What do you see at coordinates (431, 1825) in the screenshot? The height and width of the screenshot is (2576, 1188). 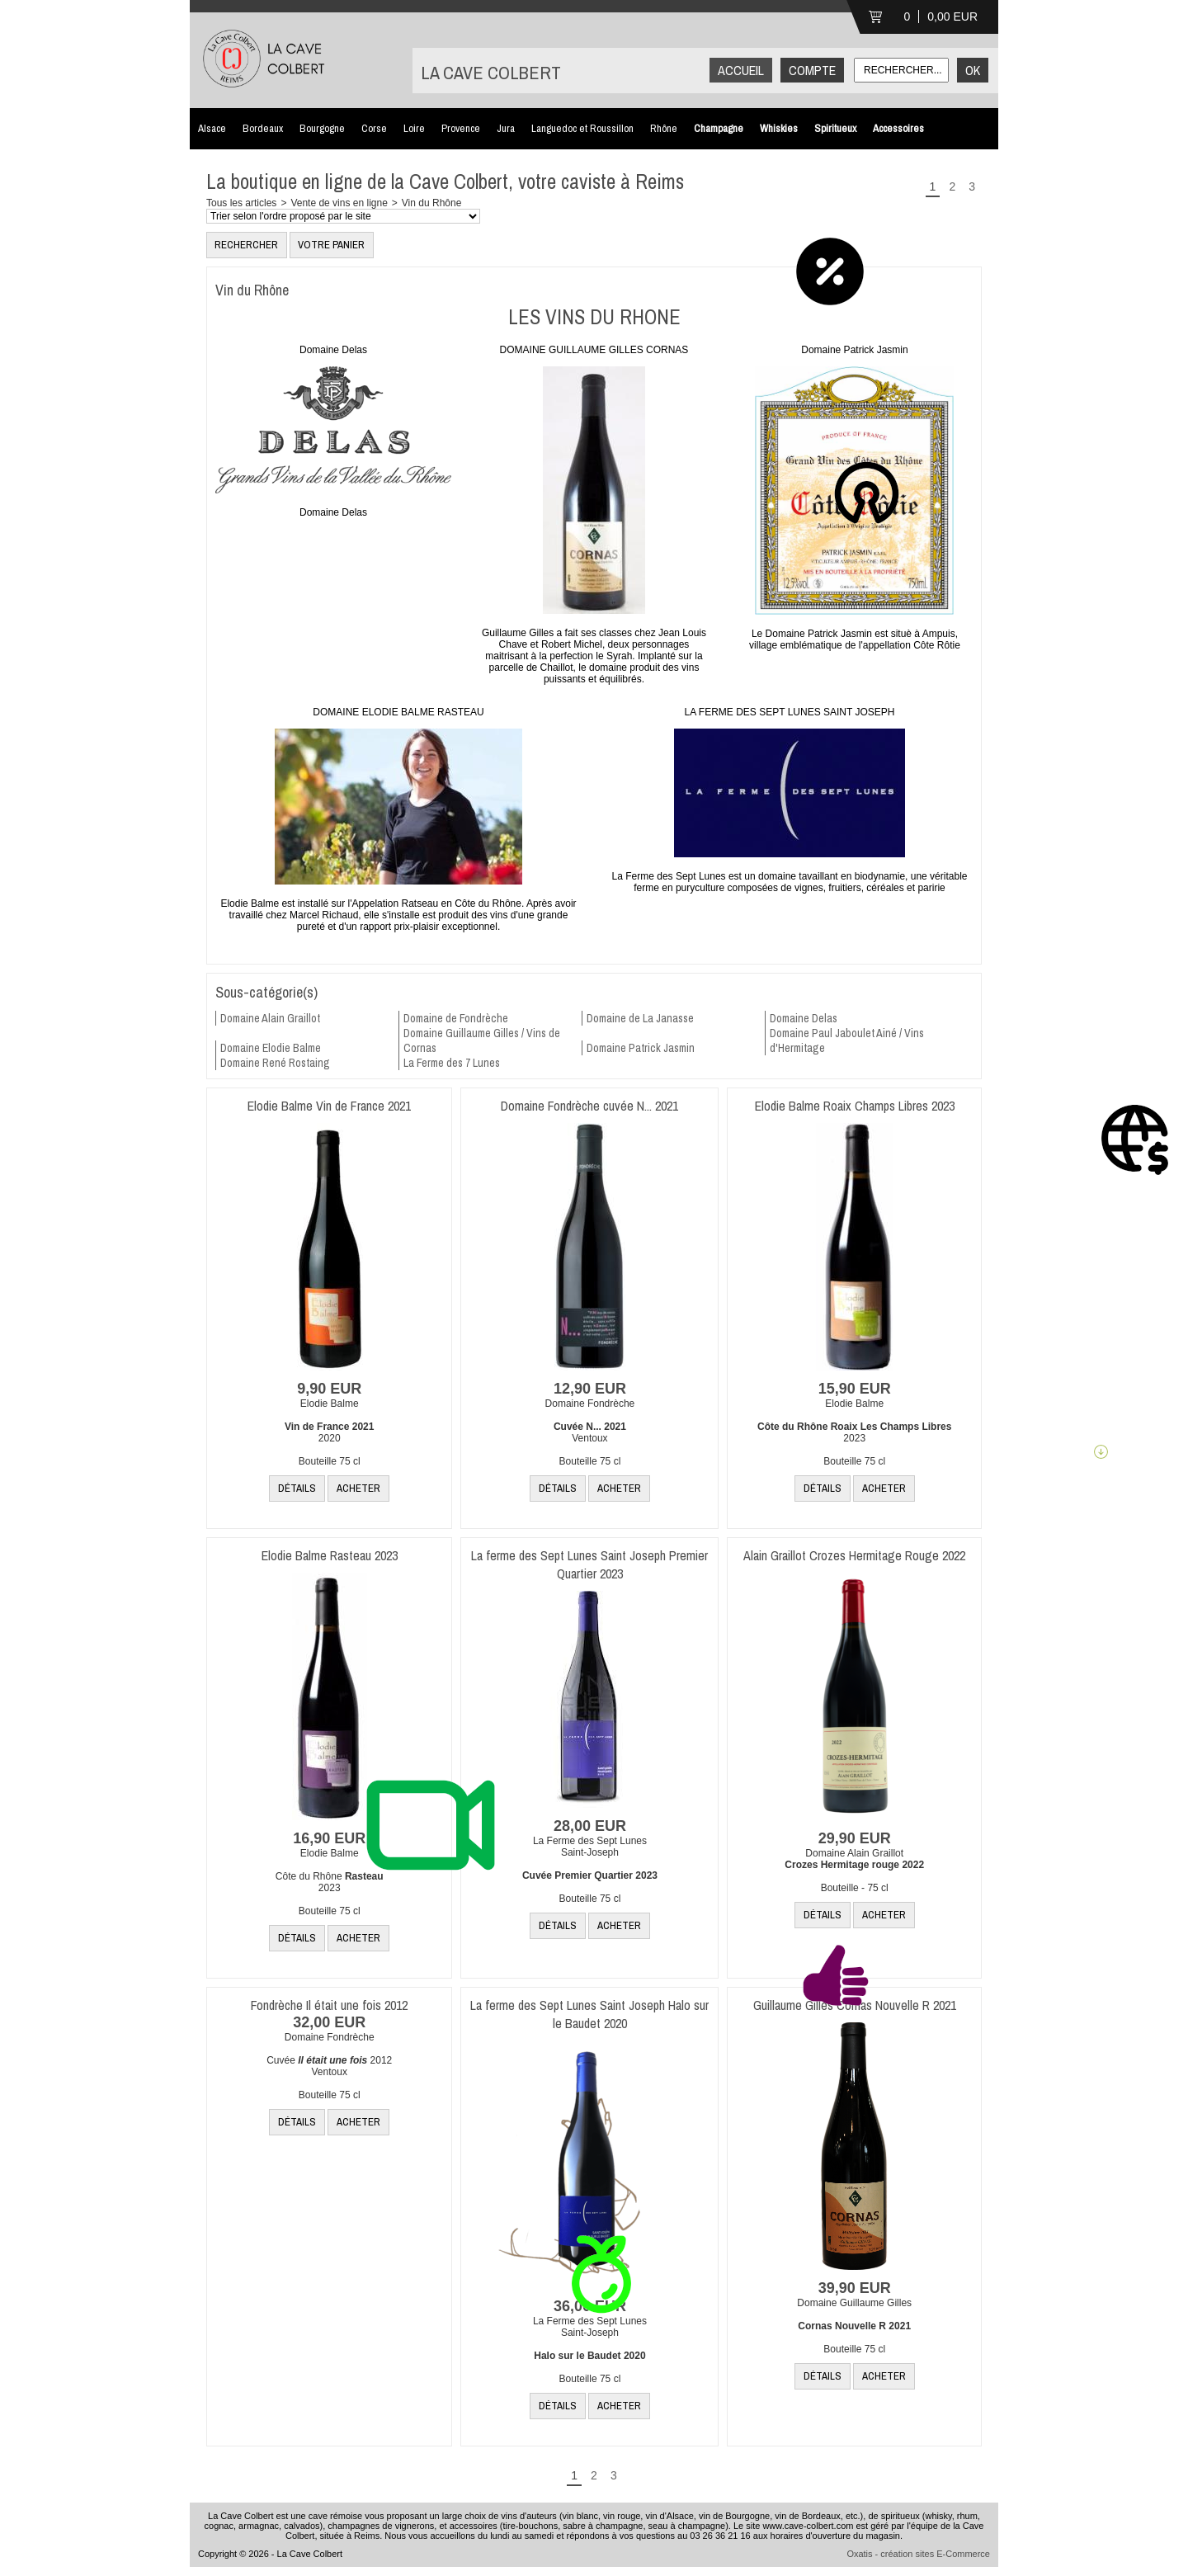 I see `start or join a Zoom meeting` at bounding box center [431, 1825].